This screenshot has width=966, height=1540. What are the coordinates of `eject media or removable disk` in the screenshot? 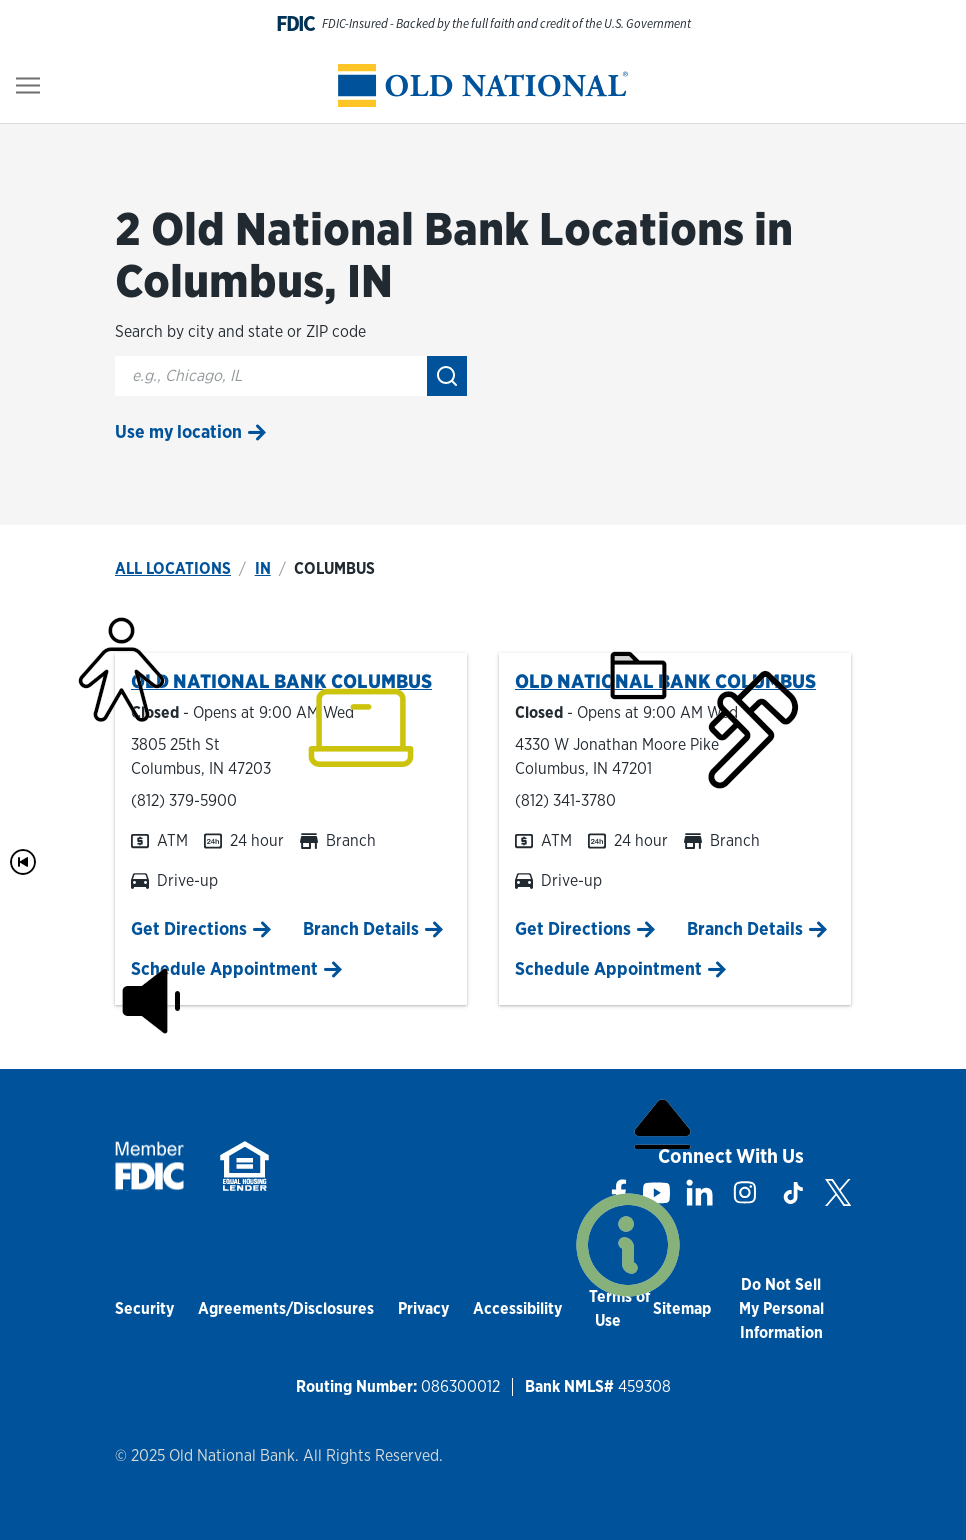 It's located at (662, 1127).